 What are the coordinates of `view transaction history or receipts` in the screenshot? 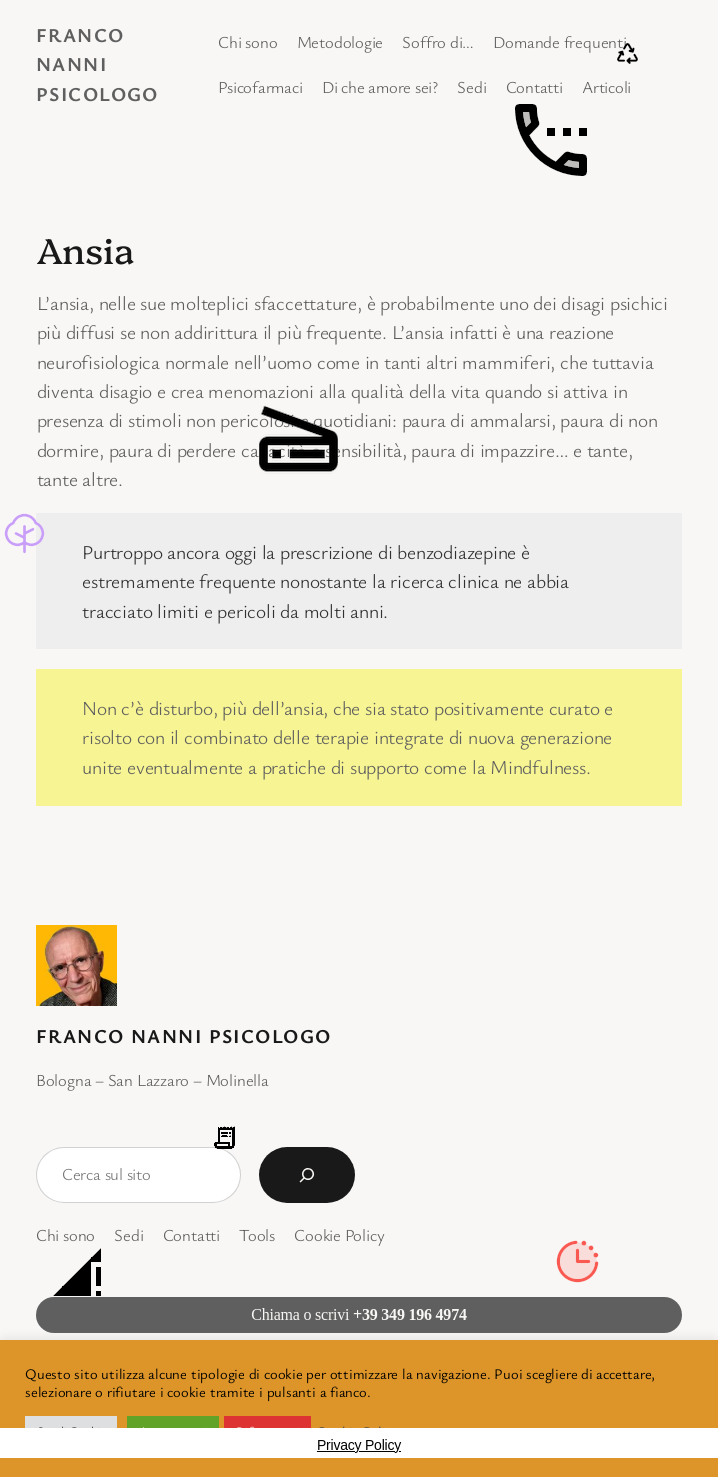 It's located at (224, 1137).